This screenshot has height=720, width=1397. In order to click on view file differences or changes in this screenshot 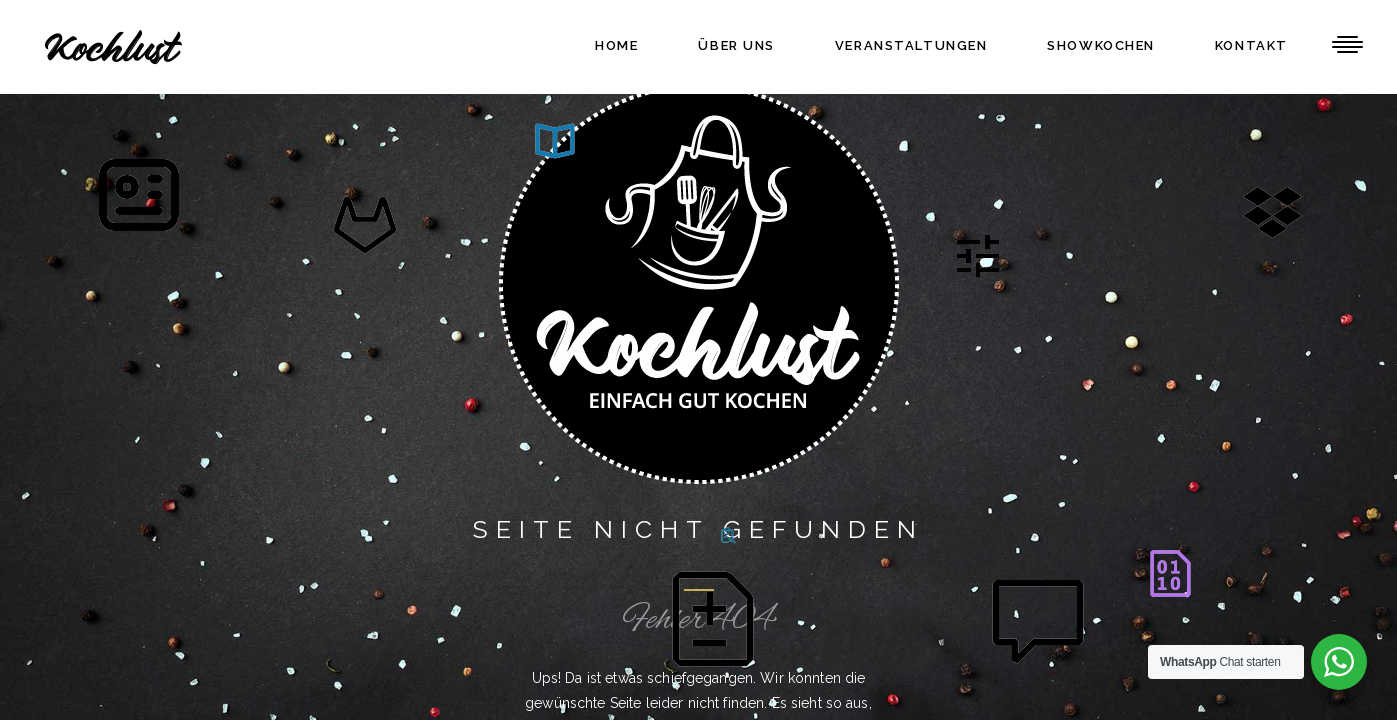, I will do `click(713, 619)`.